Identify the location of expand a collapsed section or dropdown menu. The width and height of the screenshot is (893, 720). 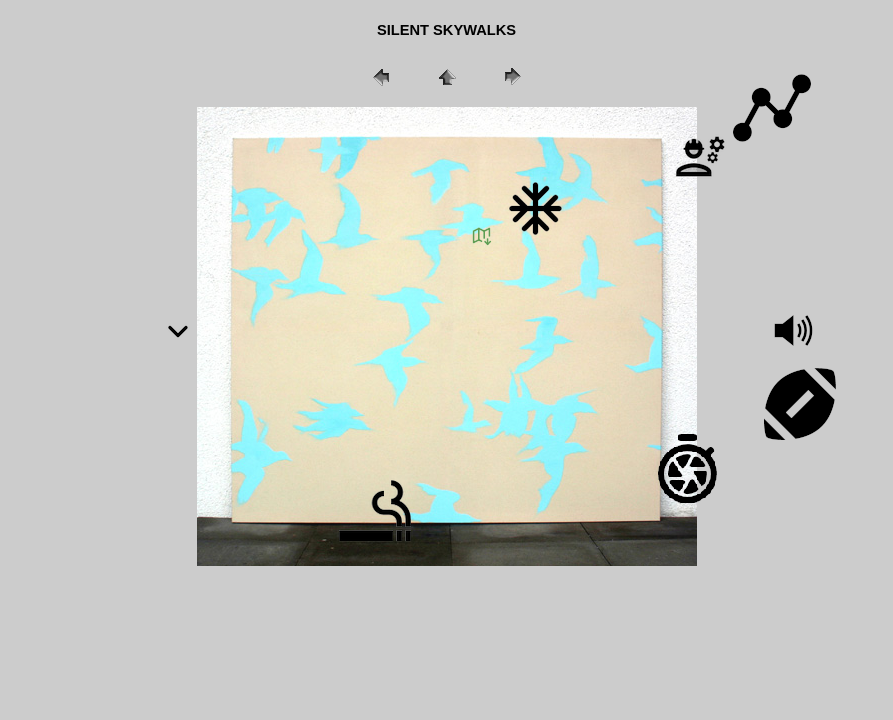
(178, 331).